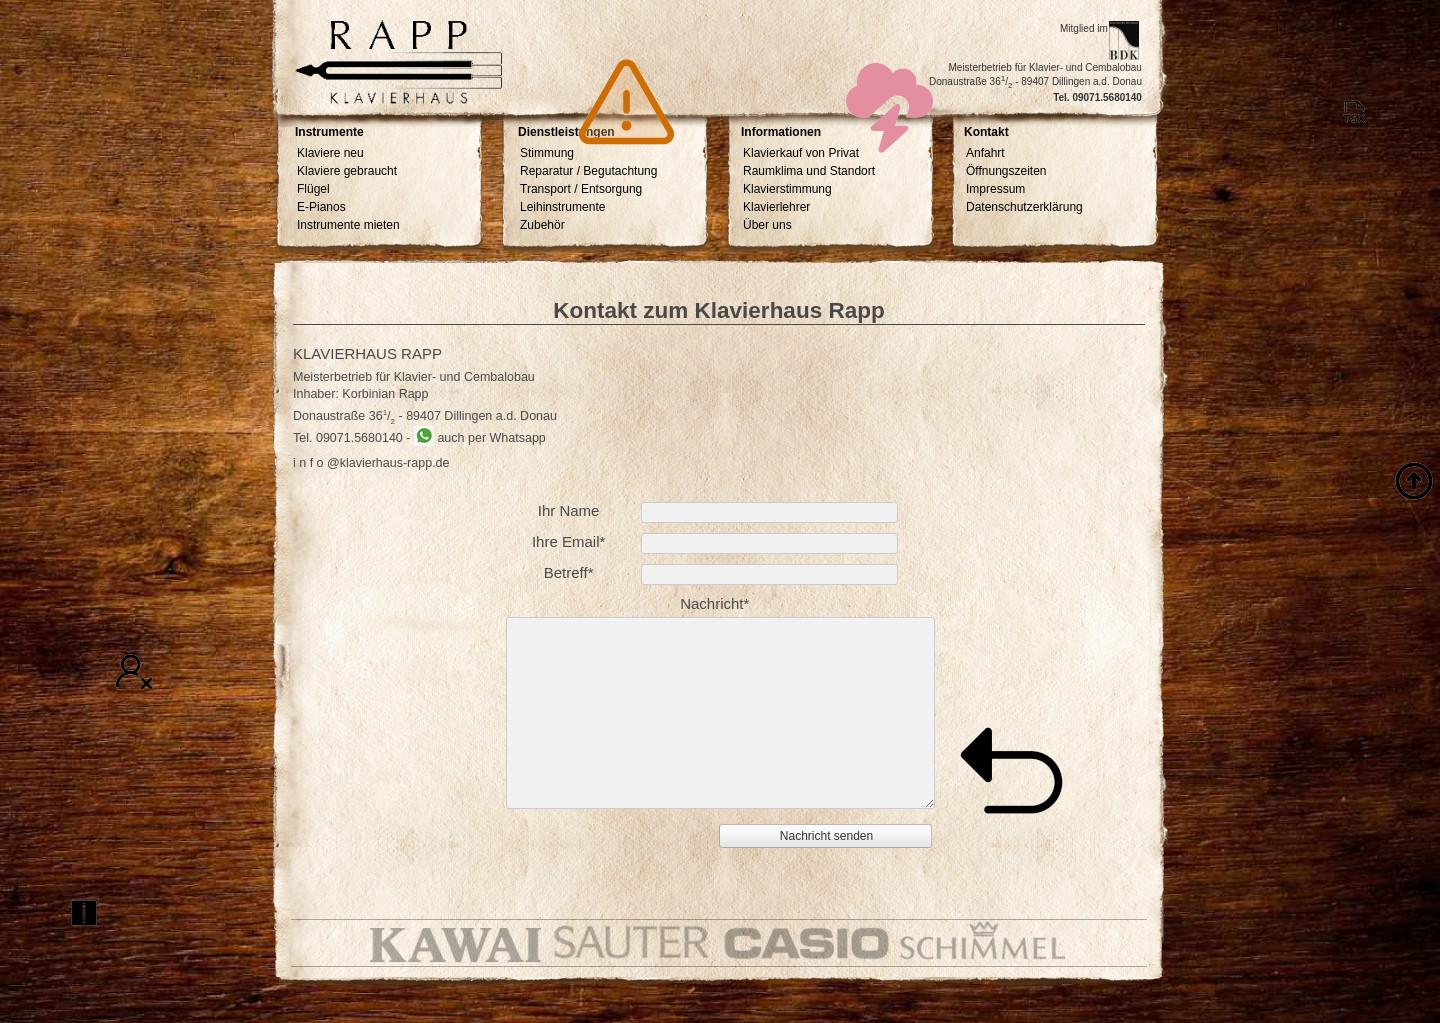 Image resolution: width=1440 pixels, height=1023 pixels. I want to click on undo previous action, so click(1011, 774).